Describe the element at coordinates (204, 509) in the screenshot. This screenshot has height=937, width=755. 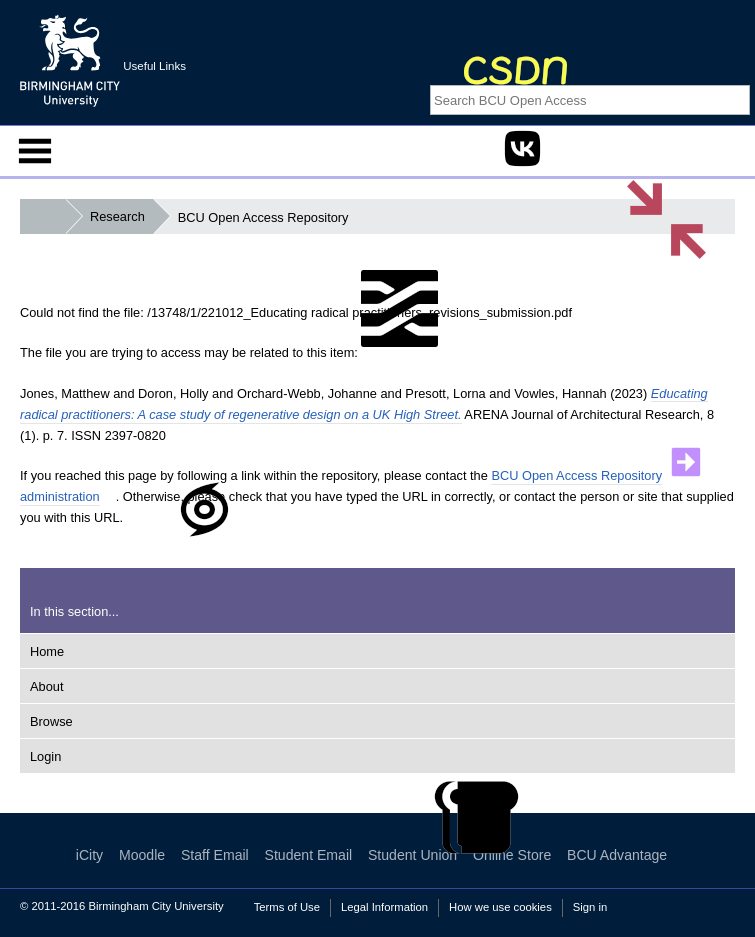
I see `indicates typhoon or hurricane weather alert` at that location.